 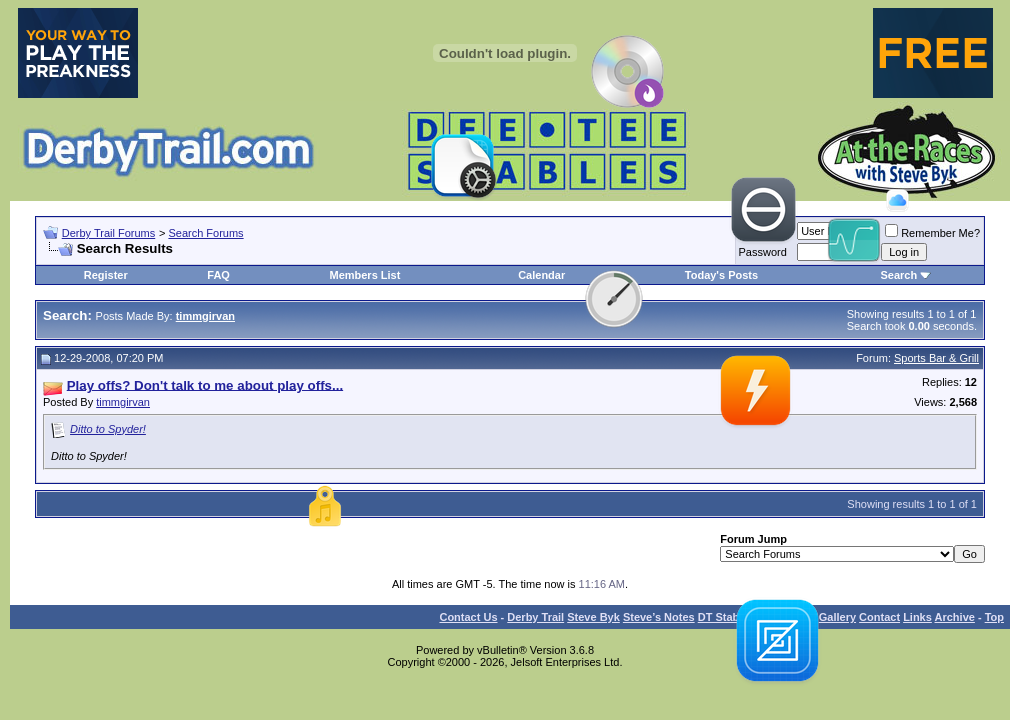 I want to click on open iCloud+ settings and storage management, so click(x=897, y=200).